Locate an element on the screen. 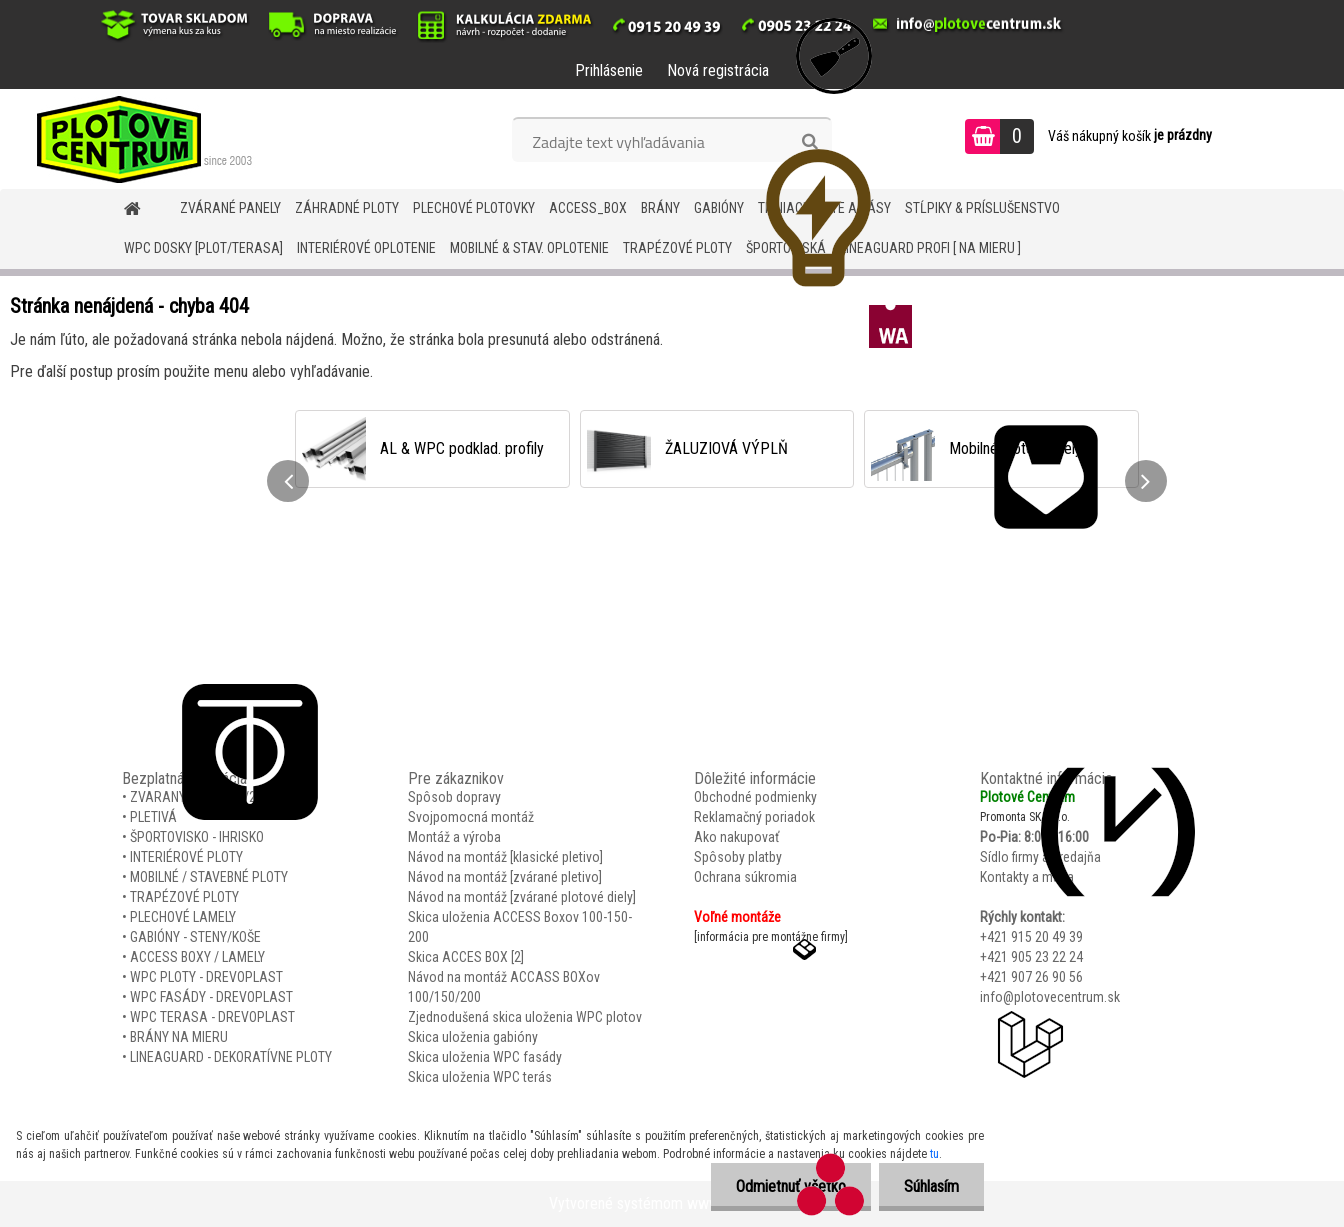  open zerotier network settings is located at coordinates (250, 752).